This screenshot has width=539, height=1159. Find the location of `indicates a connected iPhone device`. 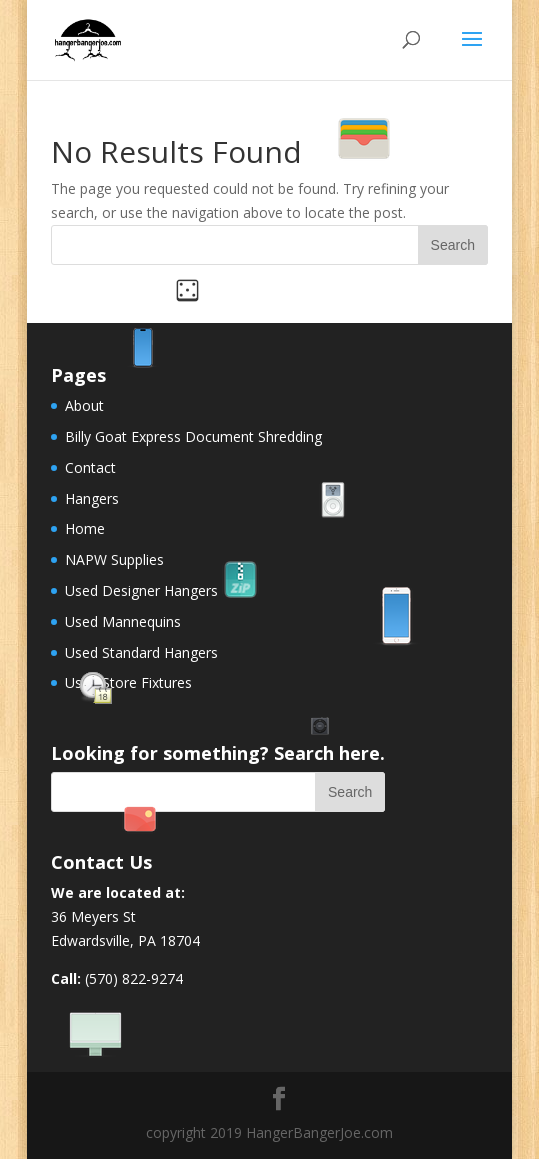

indicates a connected iPhone device is located at coordinates (396, 616).